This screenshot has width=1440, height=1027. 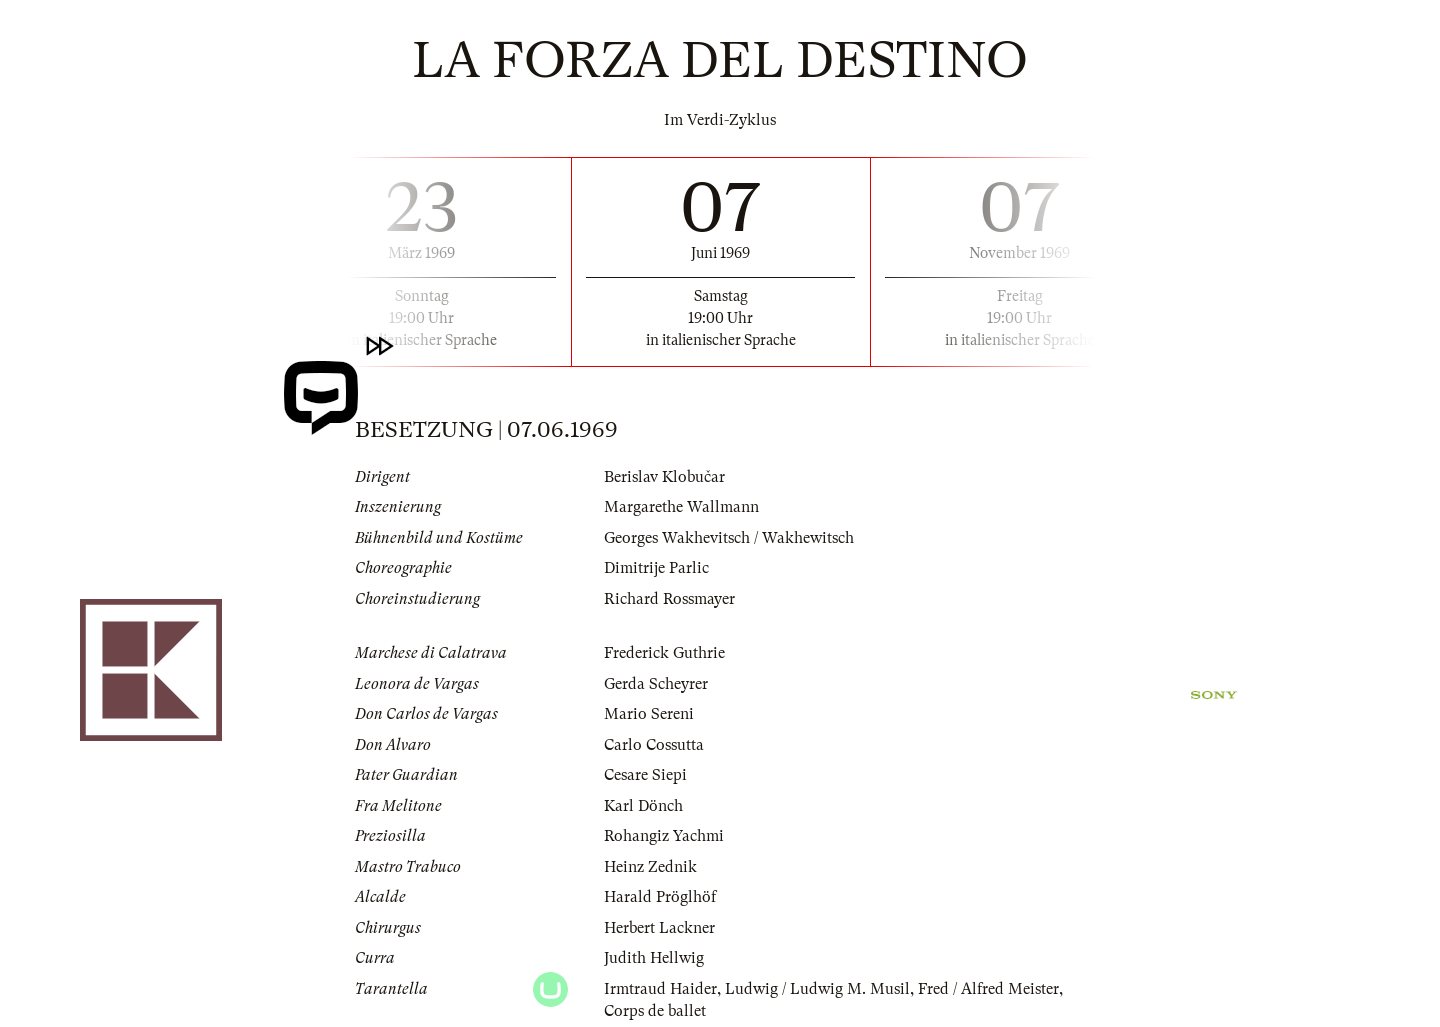 I want to click on umbraco content management system logo, so click(x=550, y=989).